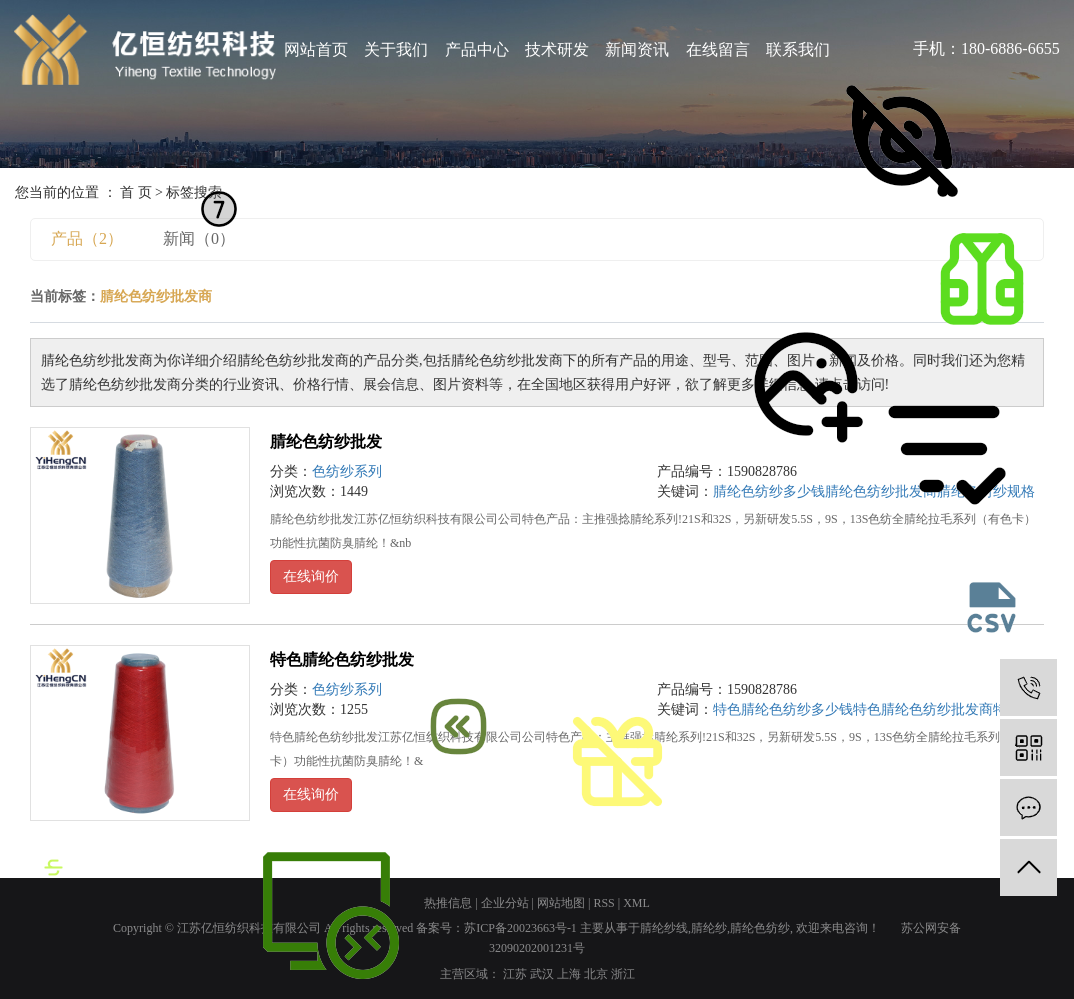  Describe the element at coordinates (458, 726) in the screenshot. I see `go back to previous section` at that location.